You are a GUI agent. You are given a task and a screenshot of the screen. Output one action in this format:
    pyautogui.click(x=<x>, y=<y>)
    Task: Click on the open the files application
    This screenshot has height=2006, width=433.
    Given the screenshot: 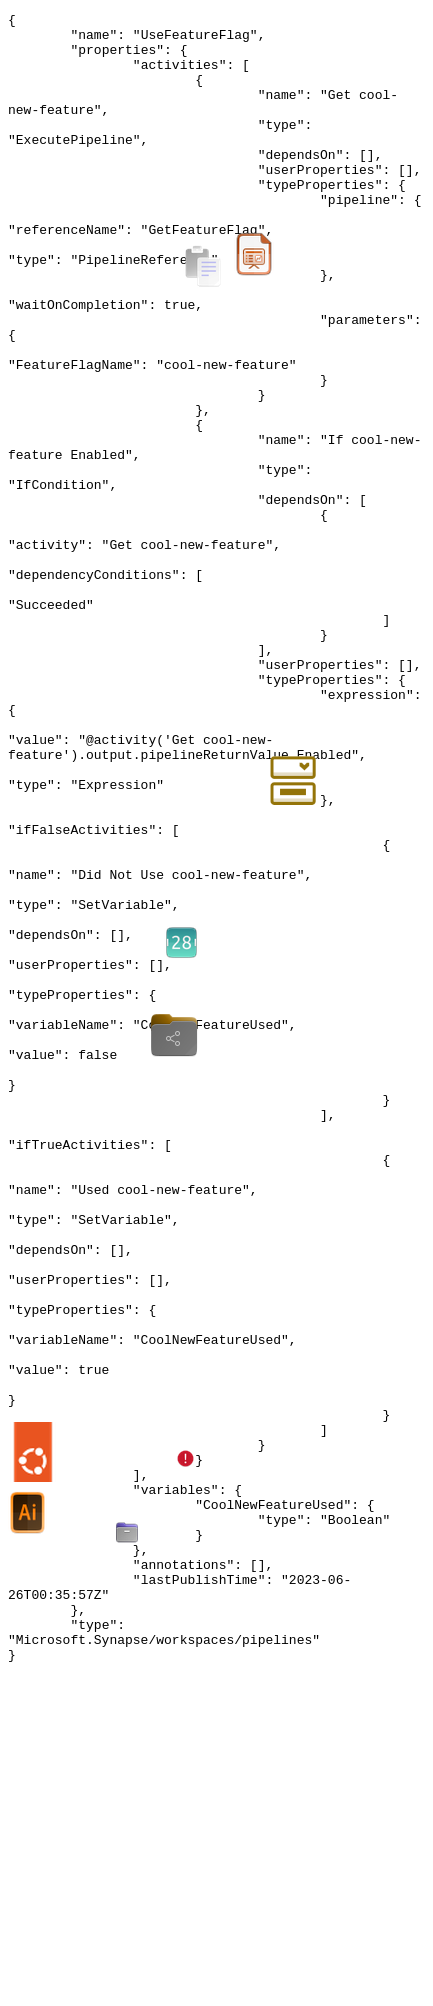 What is the action you would take?
    pyautogui.click(x=127, y=1532)
    